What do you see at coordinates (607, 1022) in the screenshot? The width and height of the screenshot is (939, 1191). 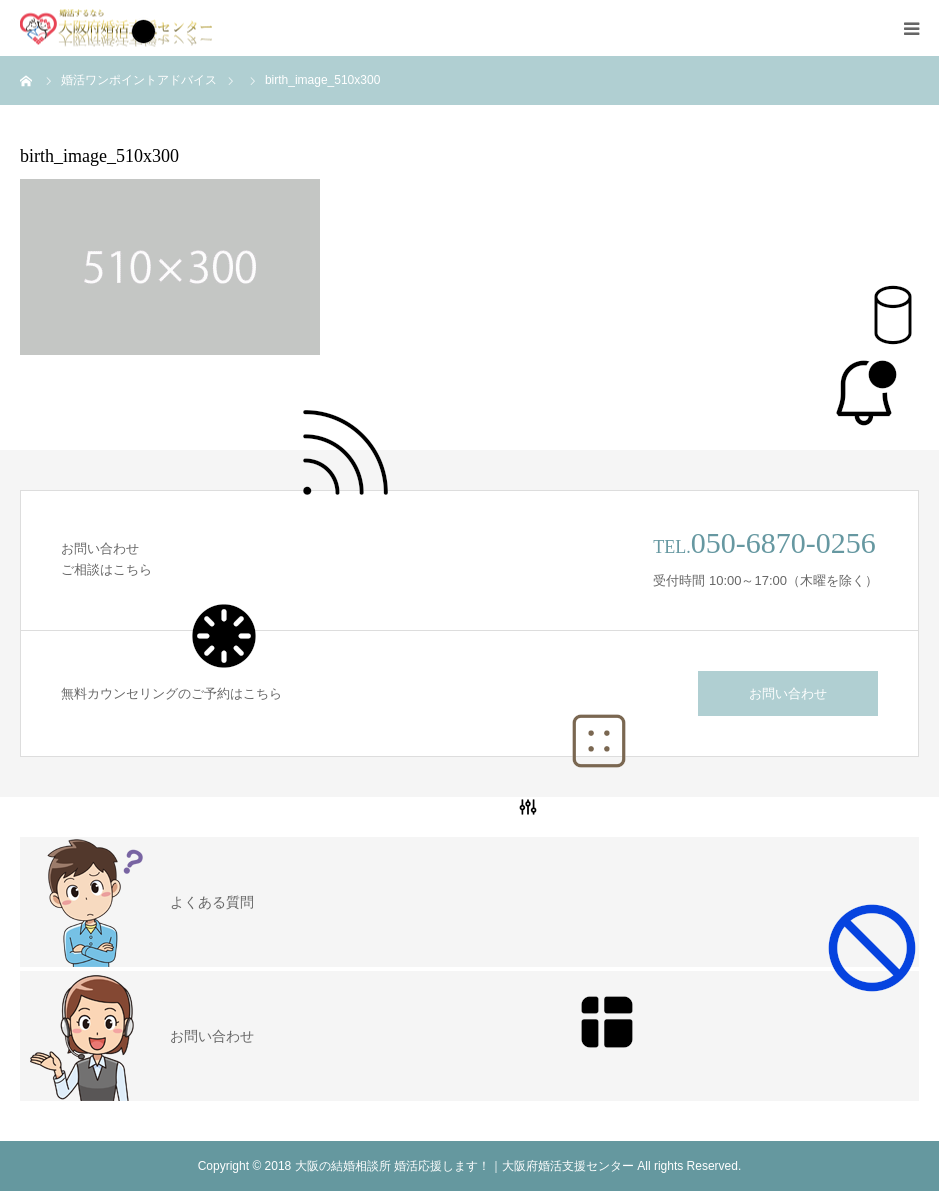 I see `view data in table format` at bounding box center [607, 1022].